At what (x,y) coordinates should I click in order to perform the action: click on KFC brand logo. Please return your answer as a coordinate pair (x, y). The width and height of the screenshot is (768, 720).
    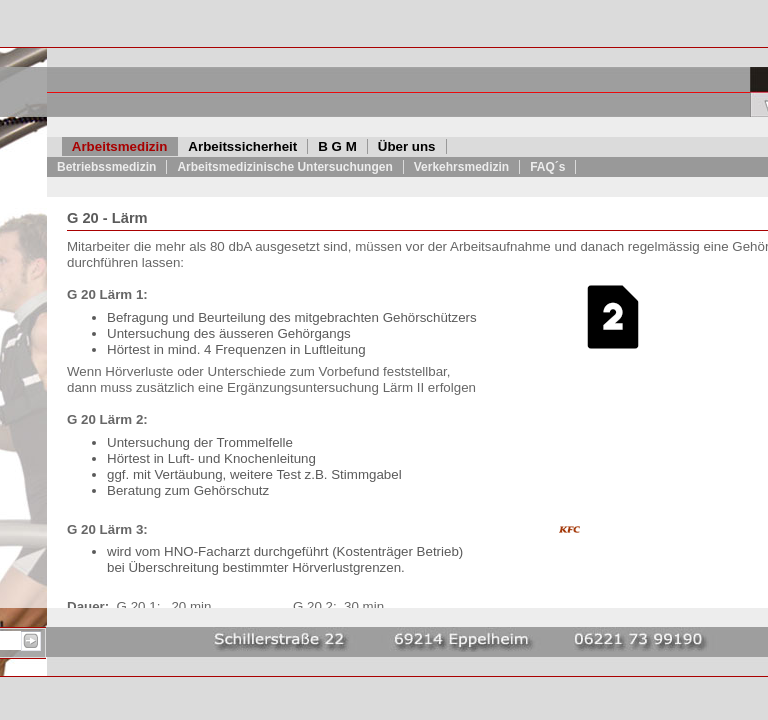
    Looking at the image, I should click on (569, 529).